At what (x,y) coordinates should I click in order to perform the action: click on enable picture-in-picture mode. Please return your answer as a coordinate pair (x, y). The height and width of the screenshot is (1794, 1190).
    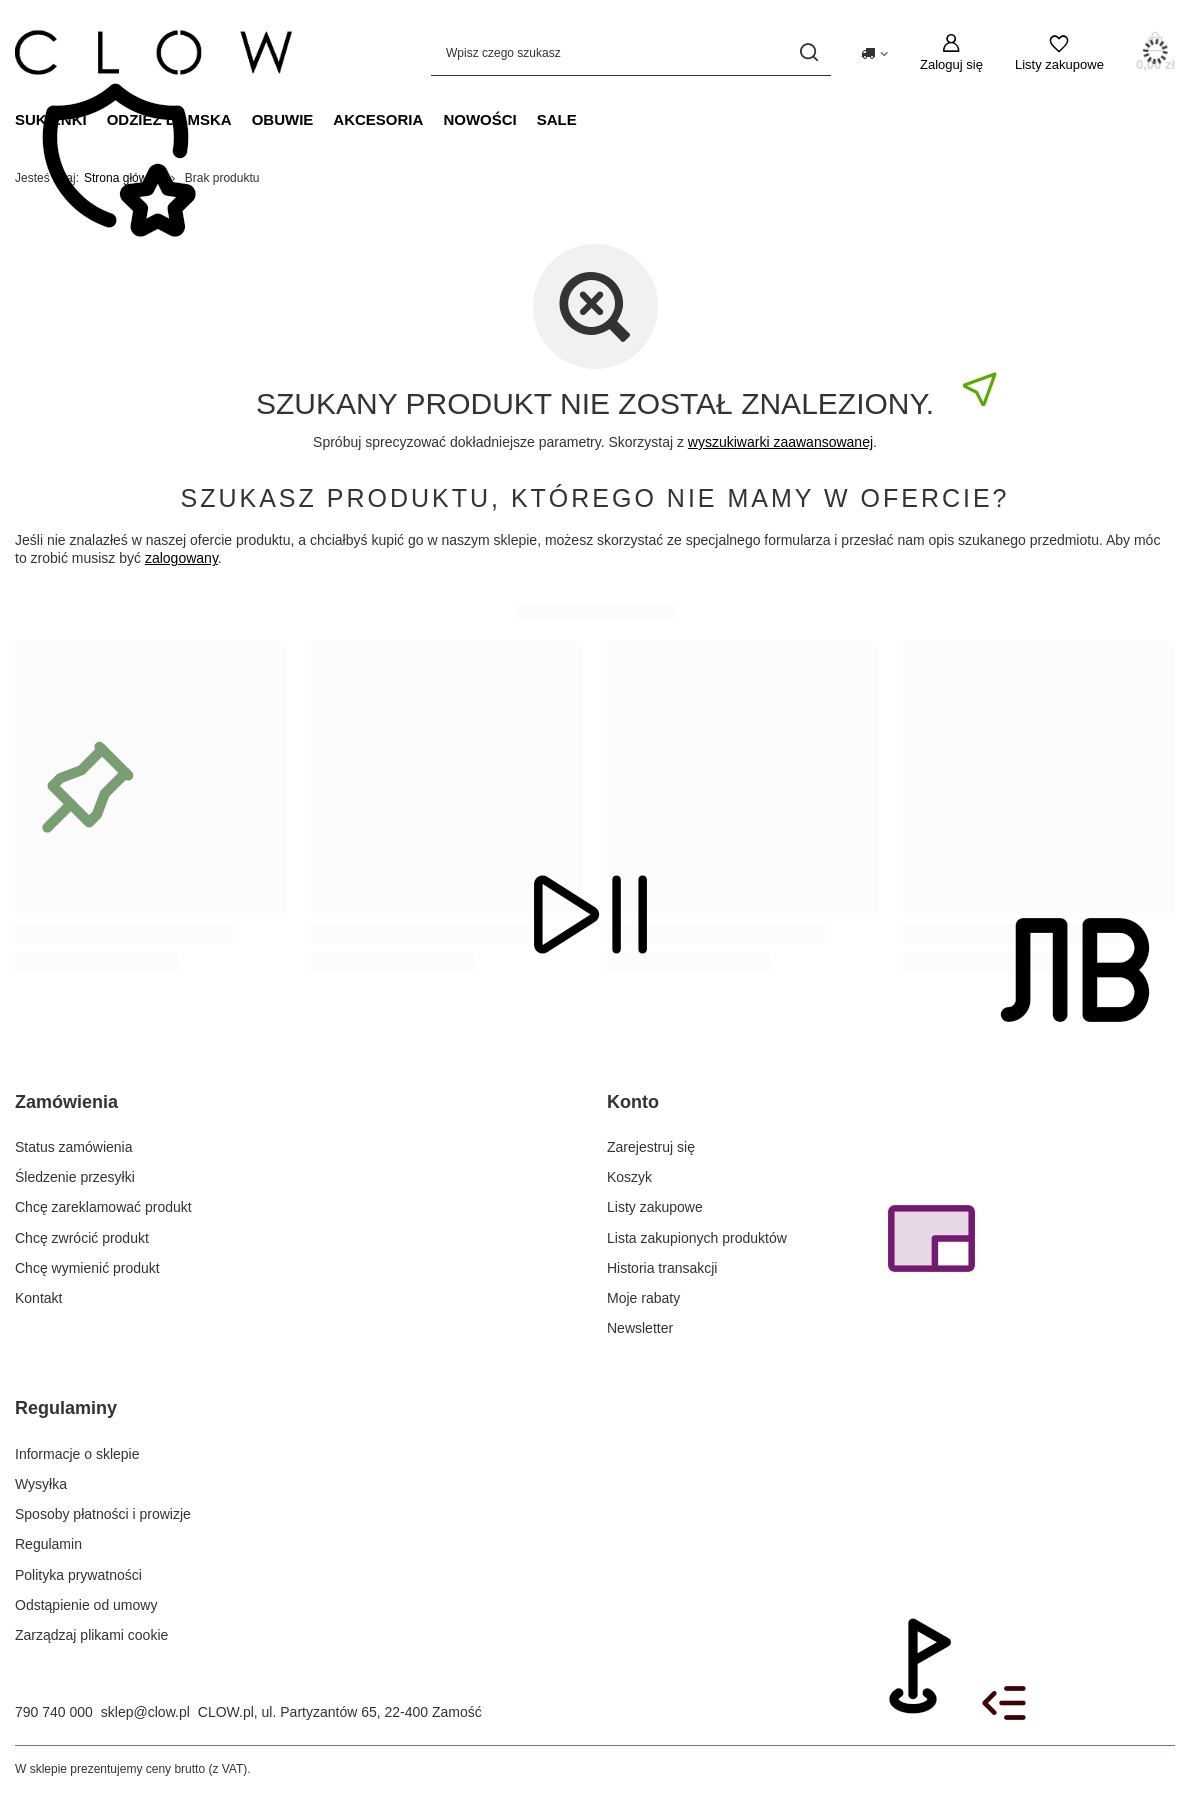
    Looking at the image, I should click on (931, 1238).